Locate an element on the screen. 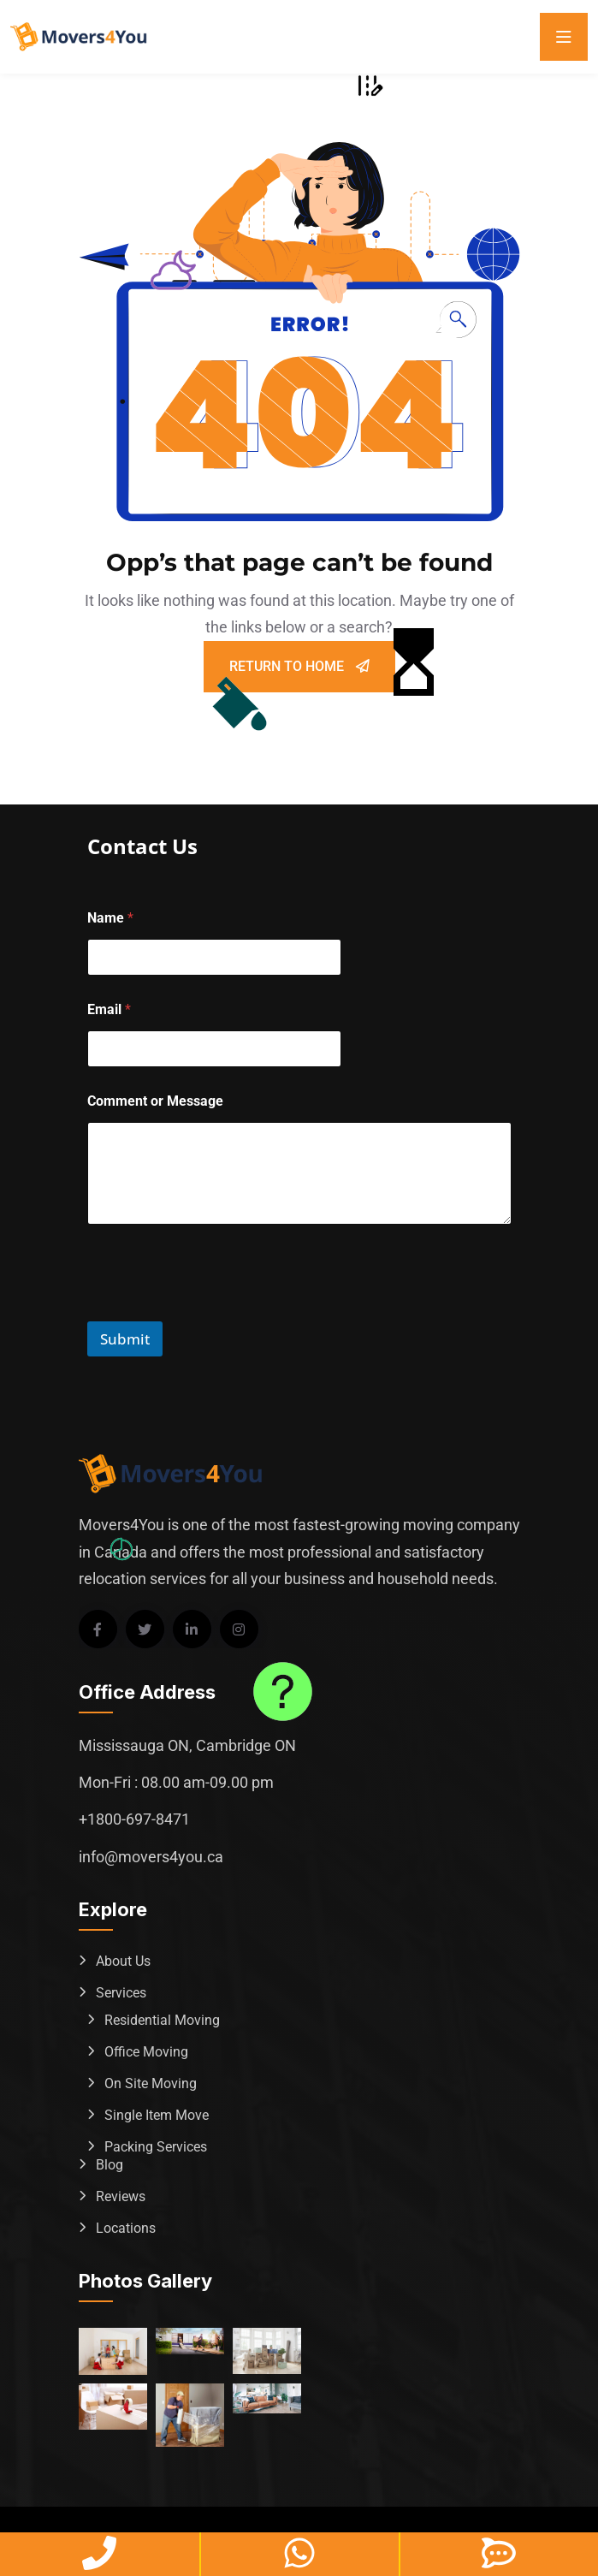  access help or support is located at coordinates (282, 1691).